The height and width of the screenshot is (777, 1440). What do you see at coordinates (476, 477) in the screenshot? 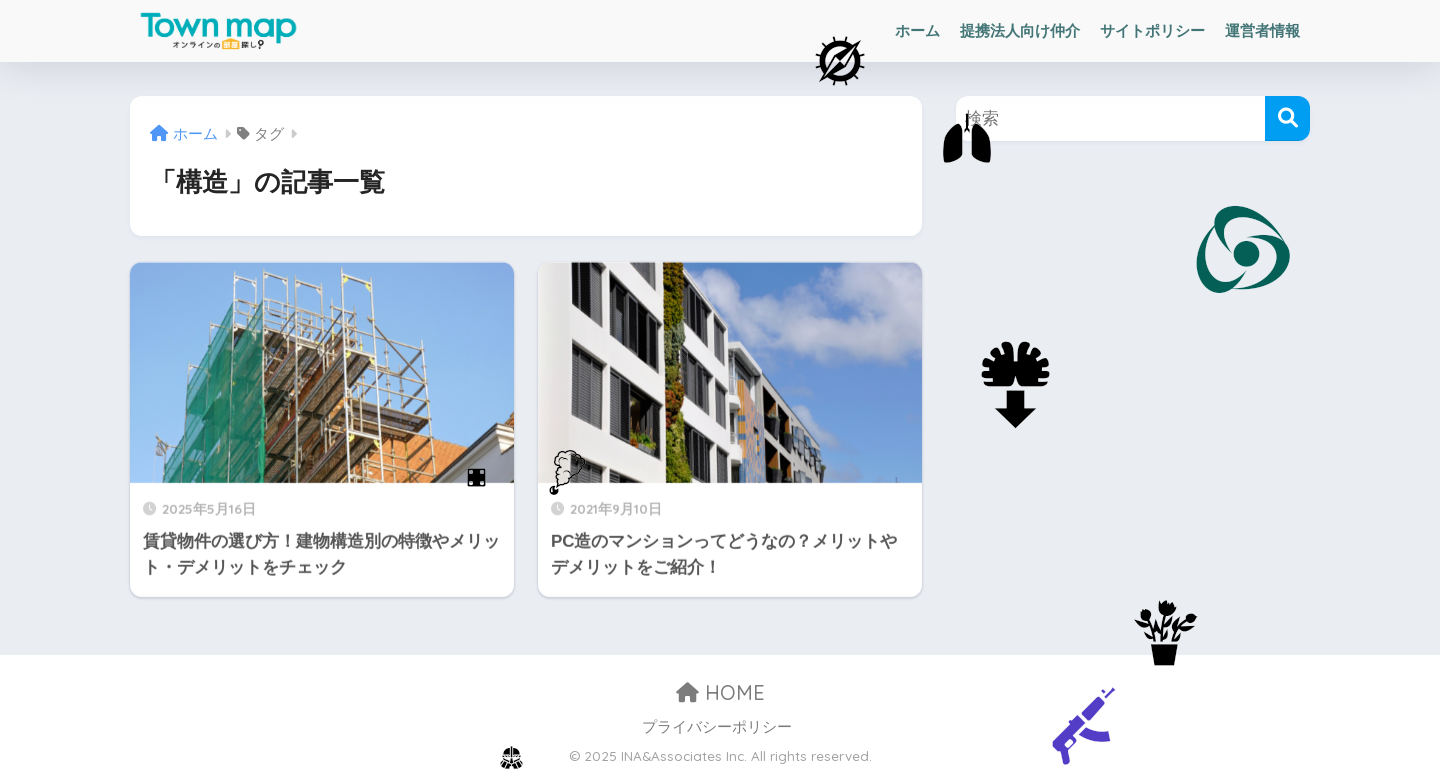
I see `roll the dice or randomize` at bounding box center [476, 477].